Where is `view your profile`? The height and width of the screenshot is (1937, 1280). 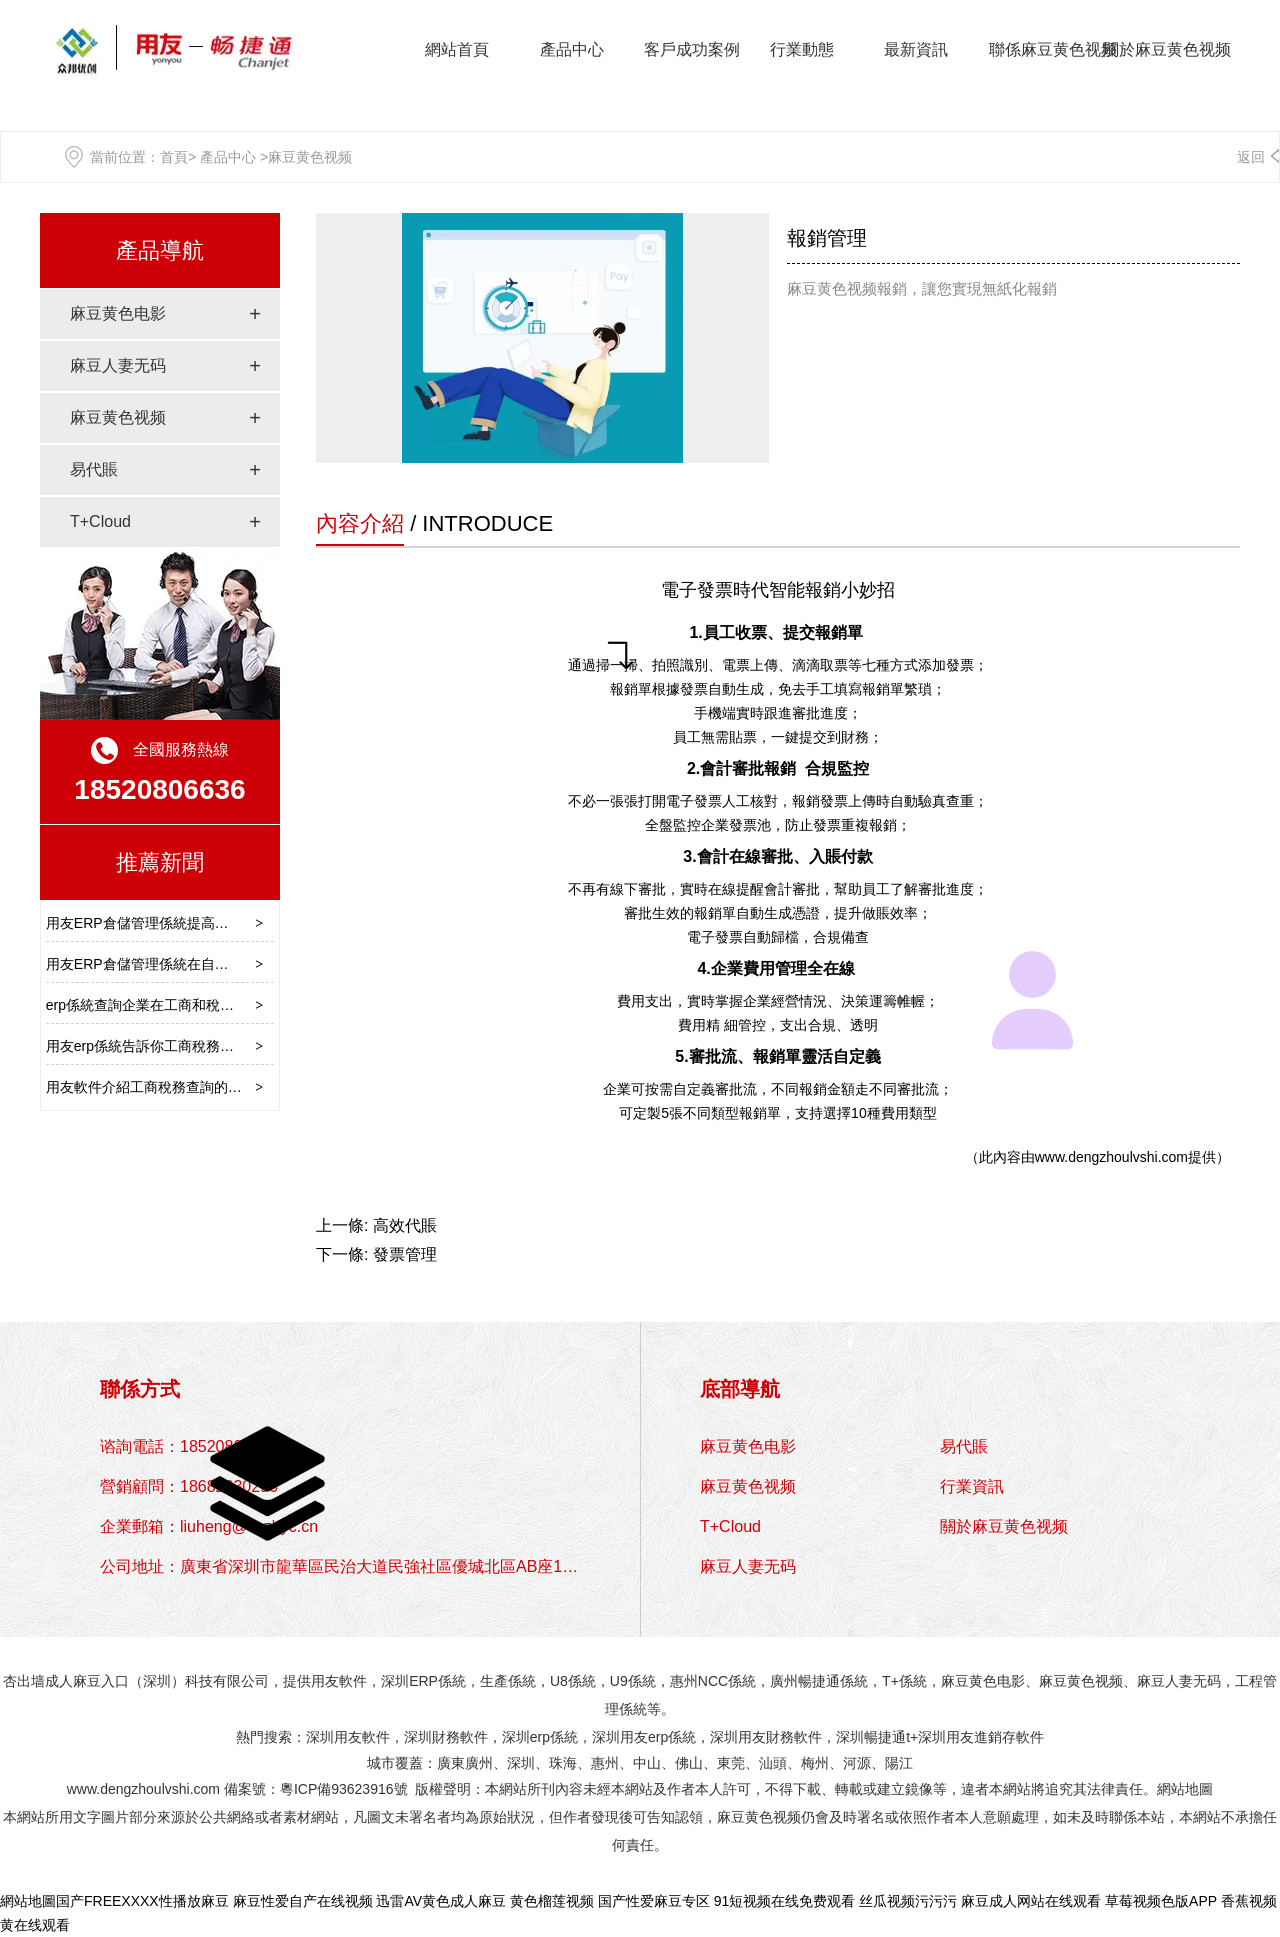 view your profile is located at coordinates (1032, 999).